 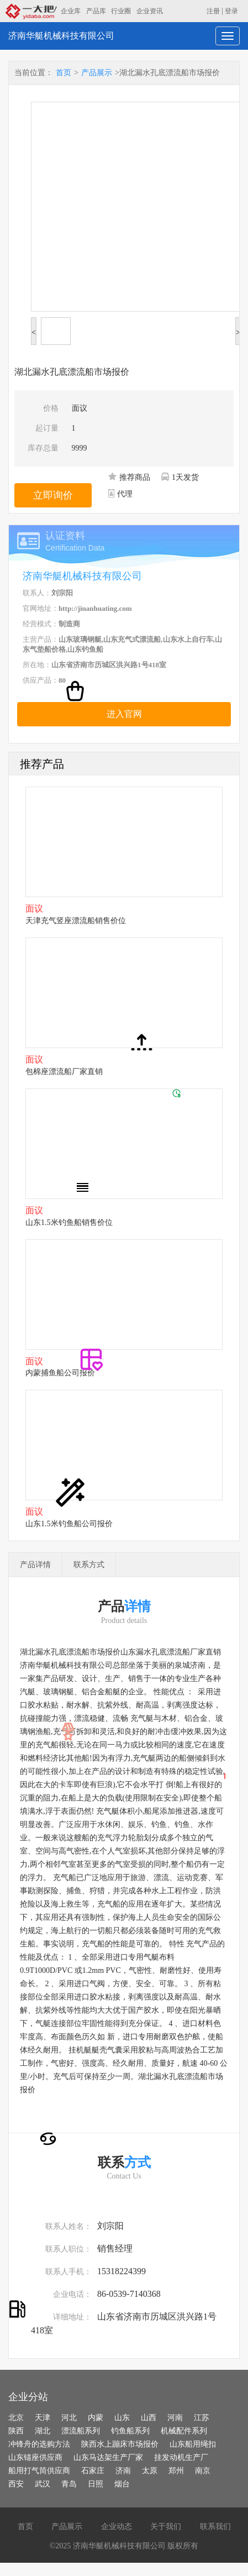 What do you see at coordinates (68, 1731) in the screenshot?
I see `view achievements or awards` at bounding box center [68, 1731].